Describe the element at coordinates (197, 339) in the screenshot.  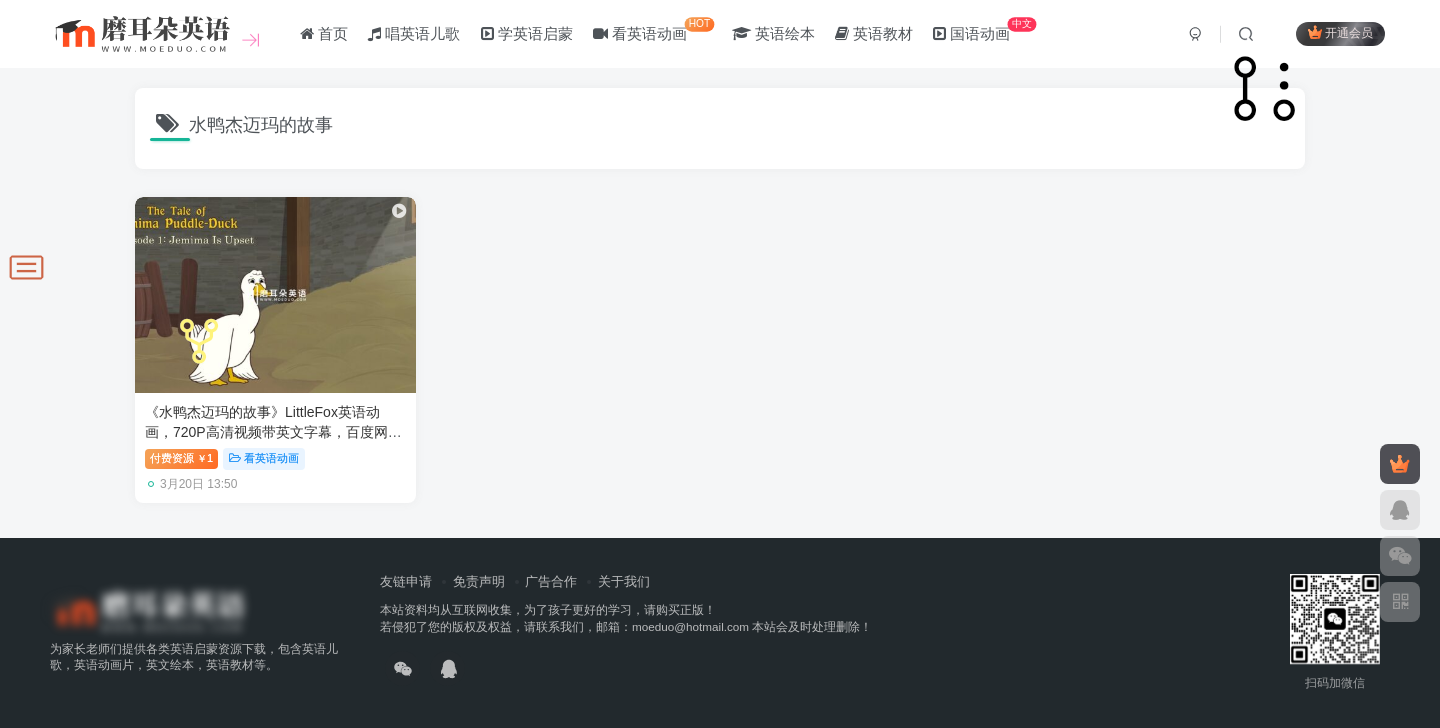
I see `fork a repository` at that location.